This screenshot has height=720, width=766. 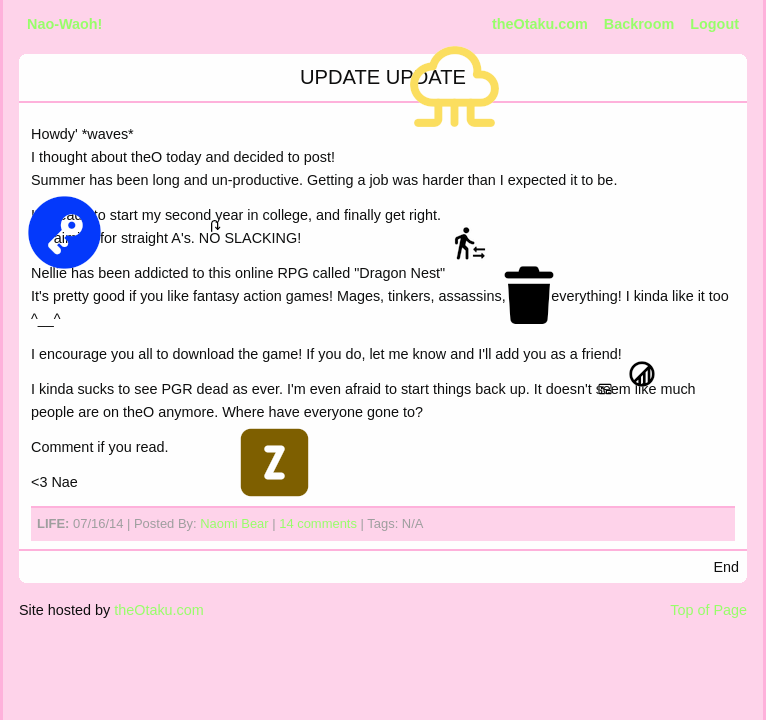 I want to click on represents the letter Z in a keyboard or text input, so click(x=274, y=462).